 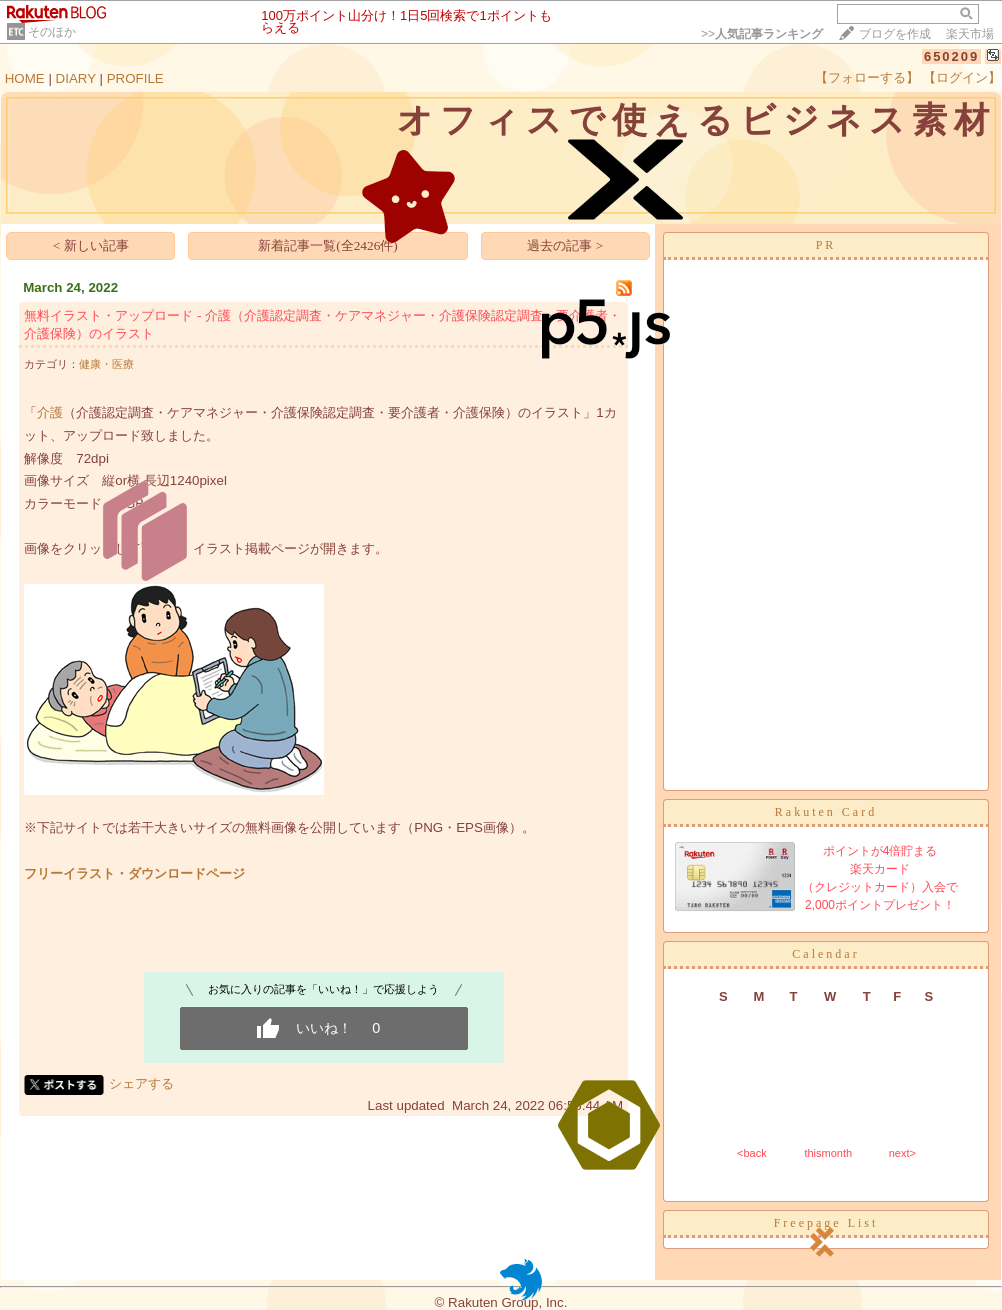 What do you see at coordinates (521, 1280) in the screenshot?
I see `NestJS framework logo` at bounding box center [521, 1280].